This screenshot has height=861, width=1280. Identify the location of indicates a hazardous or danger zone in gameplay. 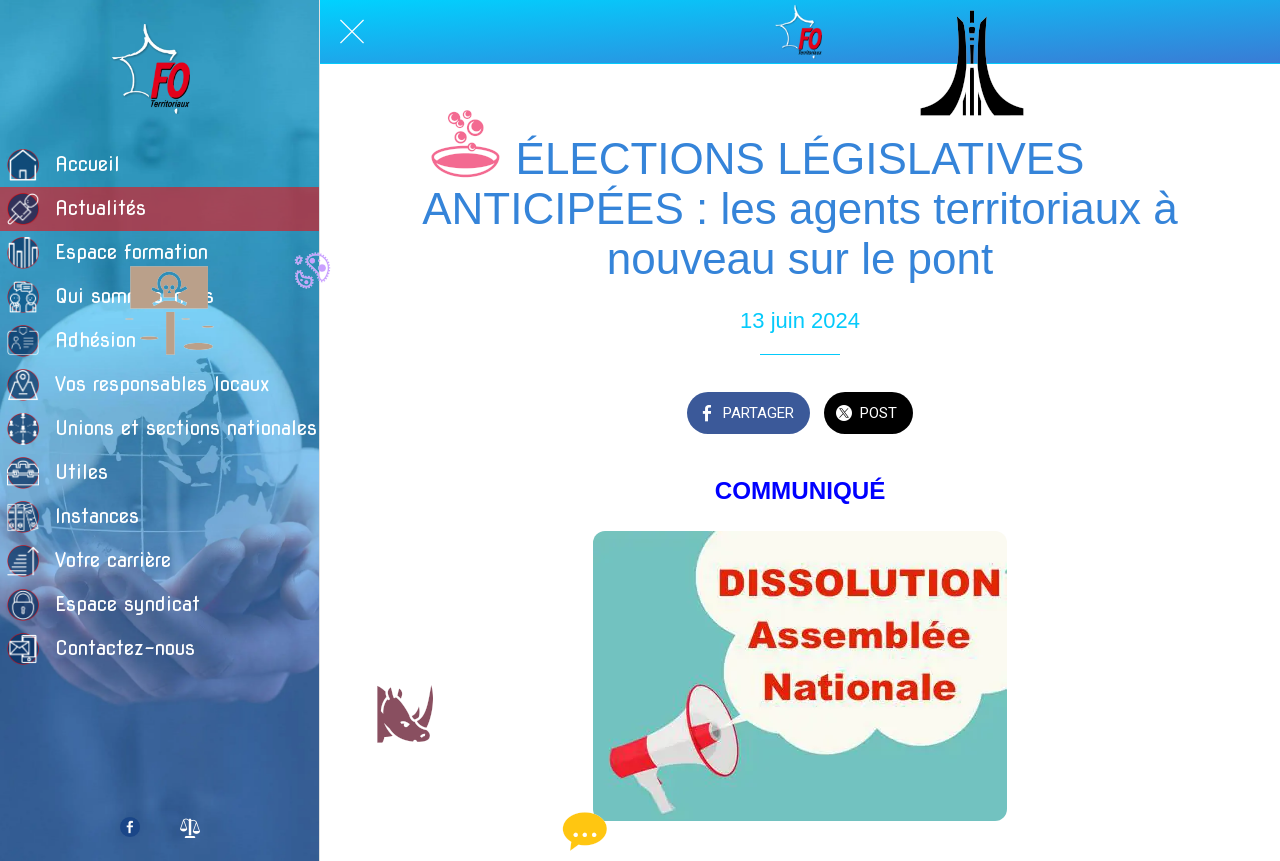
(169, 310).